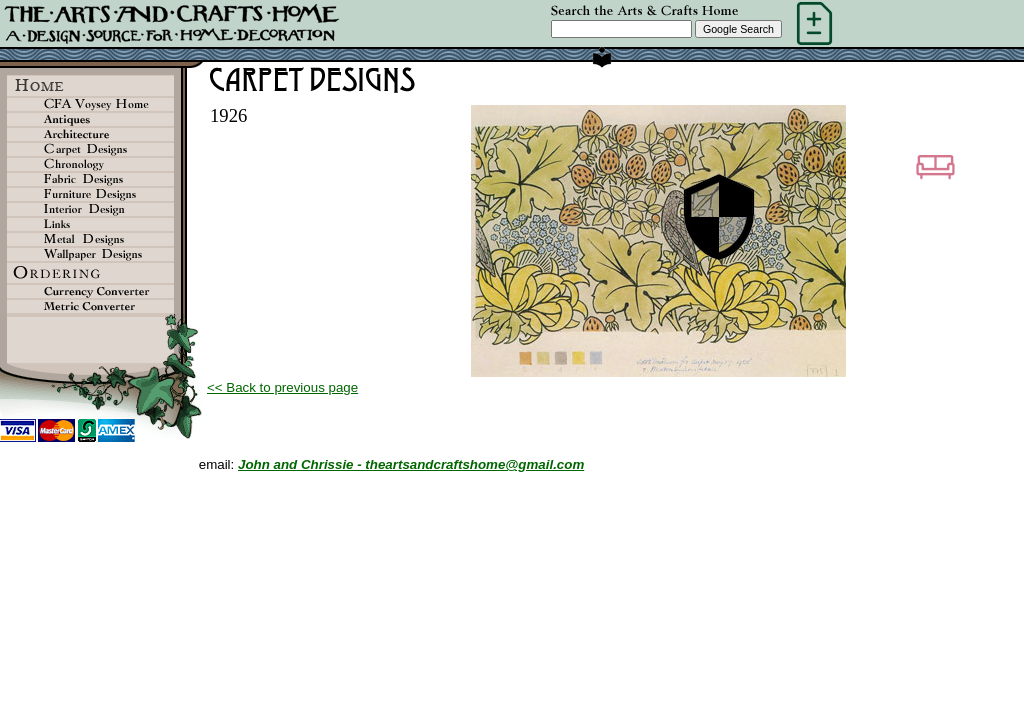 This screenshot has height=720, width=1024. Describe the element at coordinates (719, 217) in the screenshot. I see `access security settings` at that location.